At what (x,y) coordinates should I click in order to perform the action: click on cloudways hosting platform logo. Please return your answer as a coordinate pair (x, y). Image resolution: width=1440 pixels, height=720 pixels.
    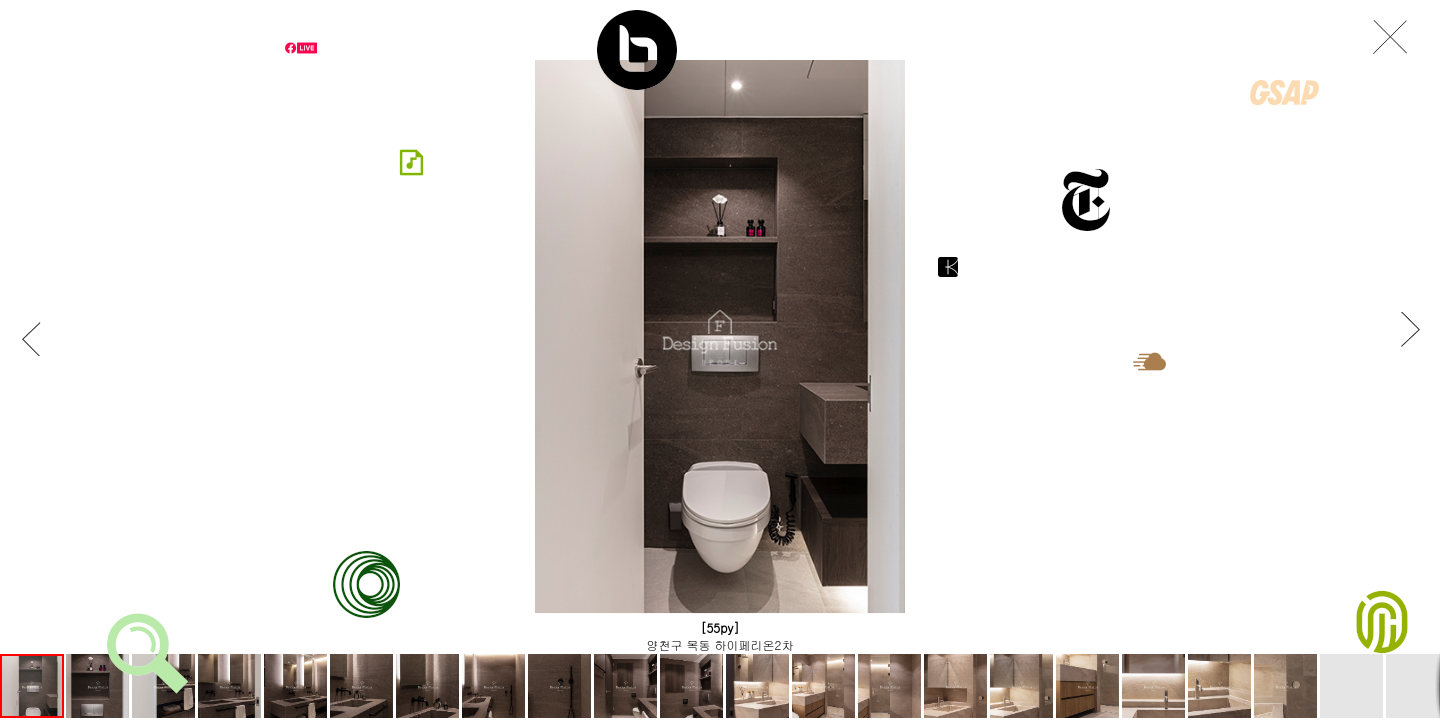
    Looking at the image, I should click on (1149, 361).